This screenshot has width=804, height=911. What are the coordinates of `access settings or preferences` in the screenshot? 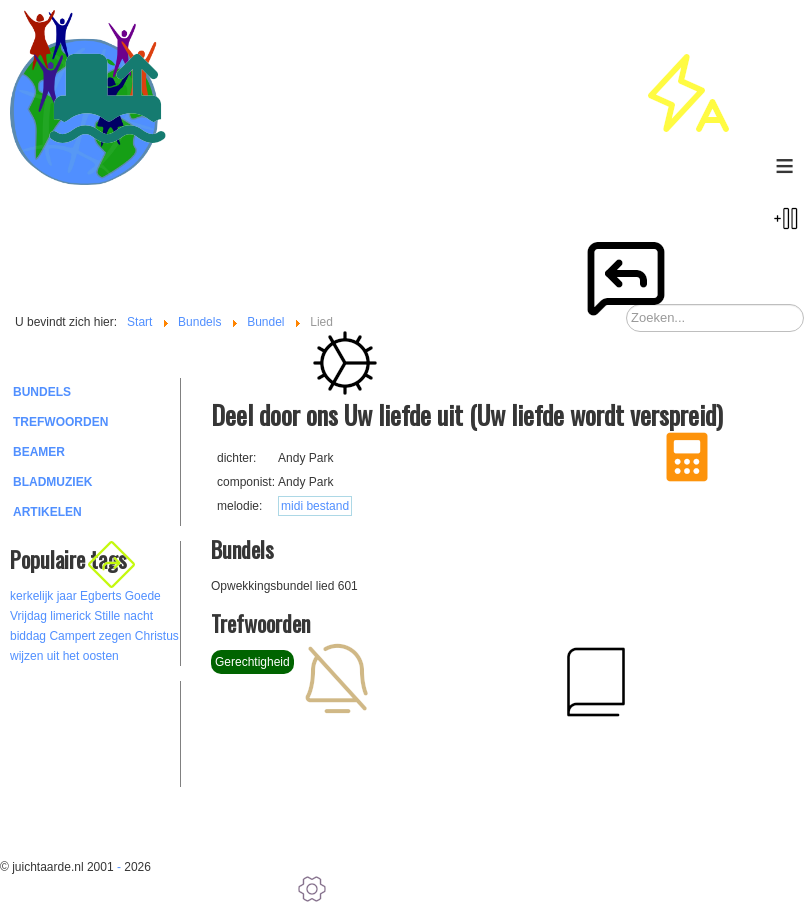 It's located at (345, 363).